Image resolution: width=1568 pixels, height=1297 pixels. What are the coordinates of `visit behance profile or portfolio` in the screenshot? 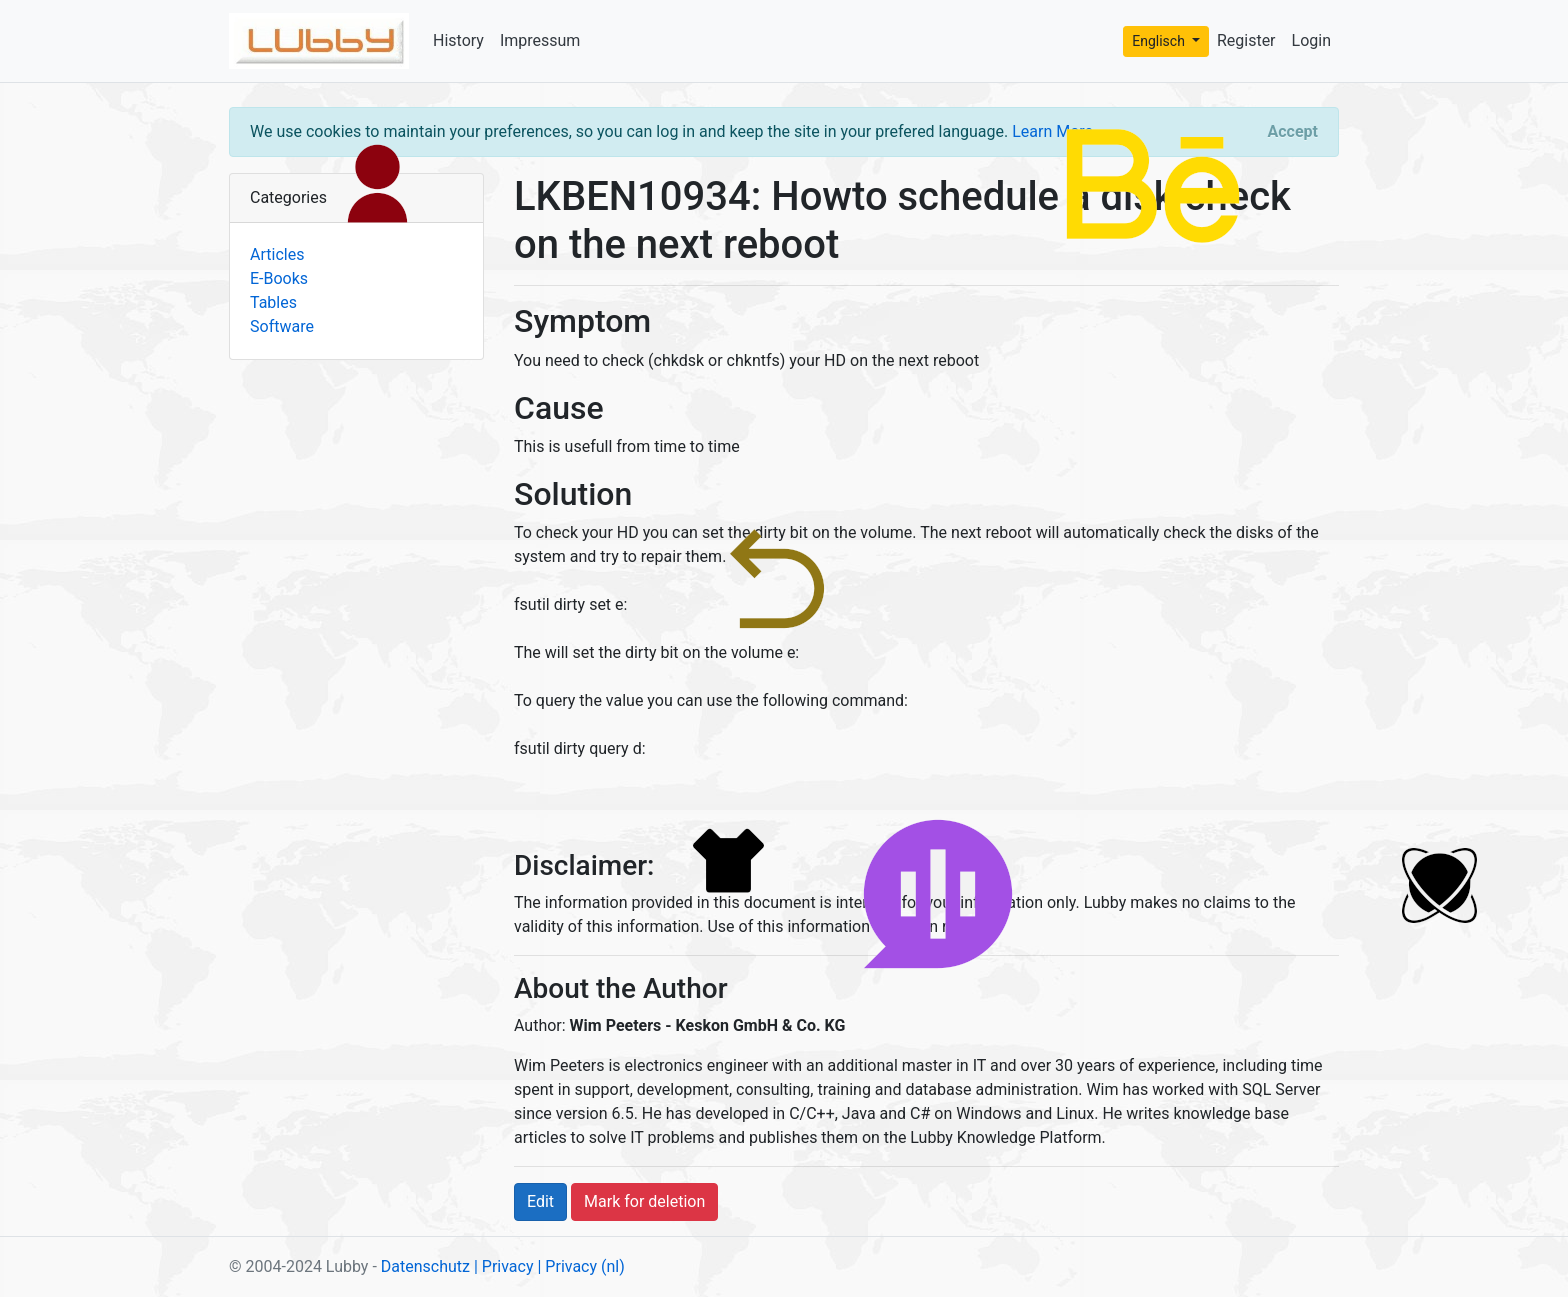 It's located at (1153, 184).